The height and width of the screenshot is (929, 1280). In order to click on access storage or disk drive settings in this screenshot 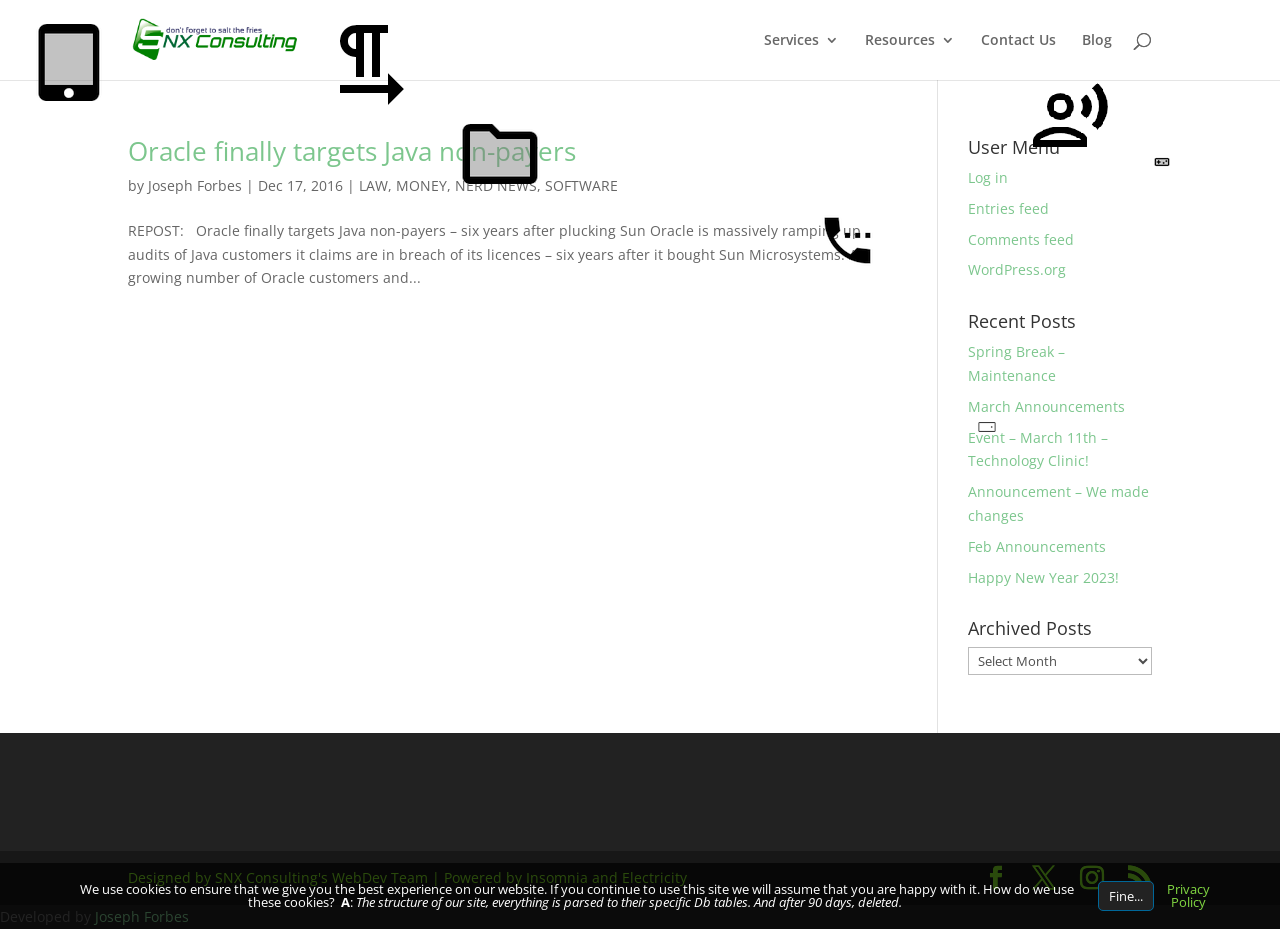, I will do `click(987, 427)`.